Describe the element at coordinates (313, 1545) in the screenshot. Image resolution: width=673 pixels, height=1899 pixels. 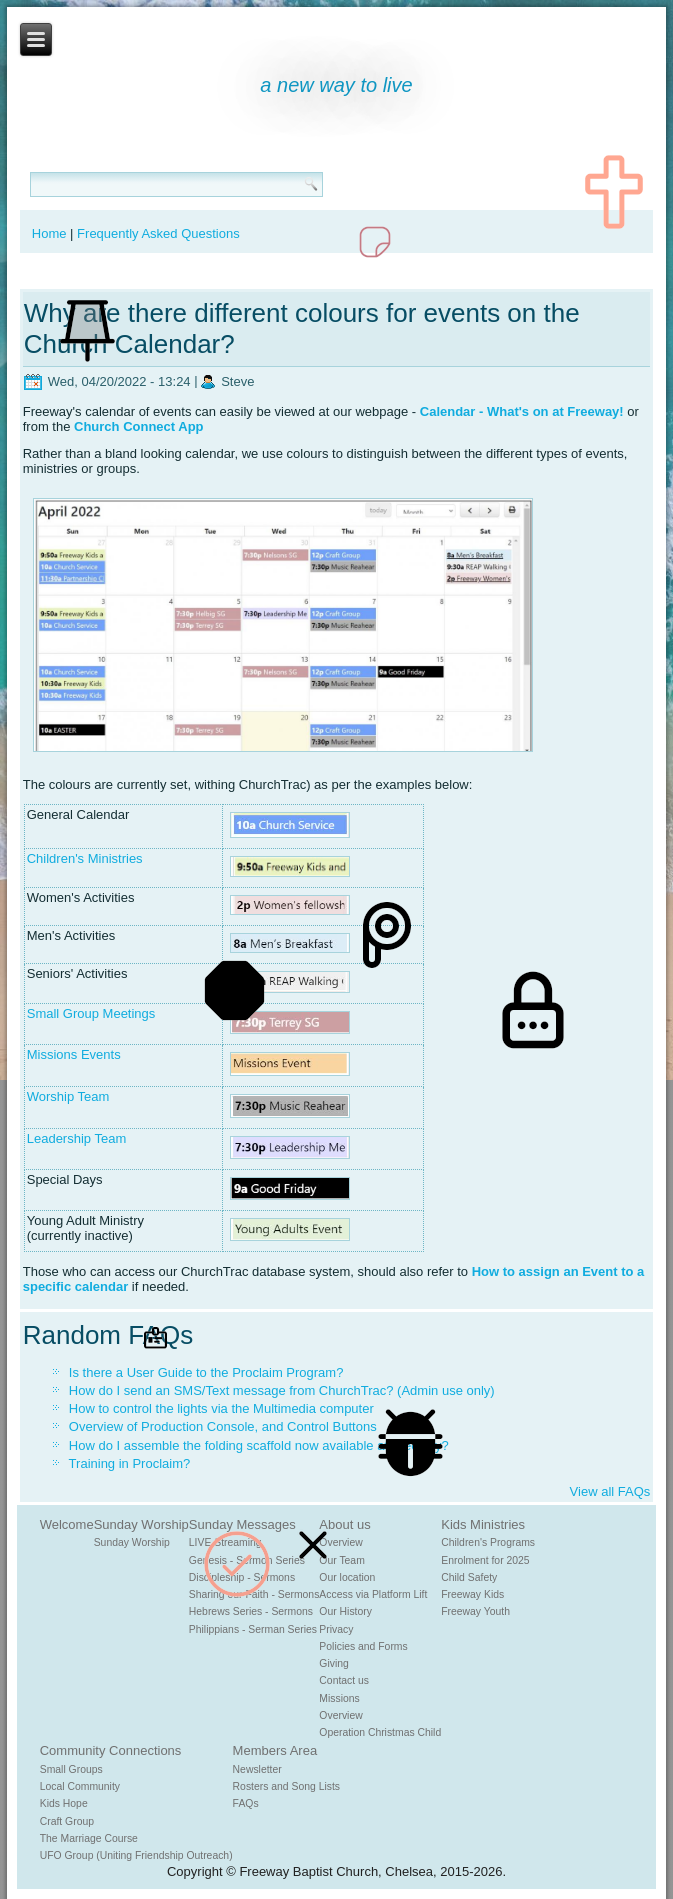
I see `close or dismiss a dialog` at that location.